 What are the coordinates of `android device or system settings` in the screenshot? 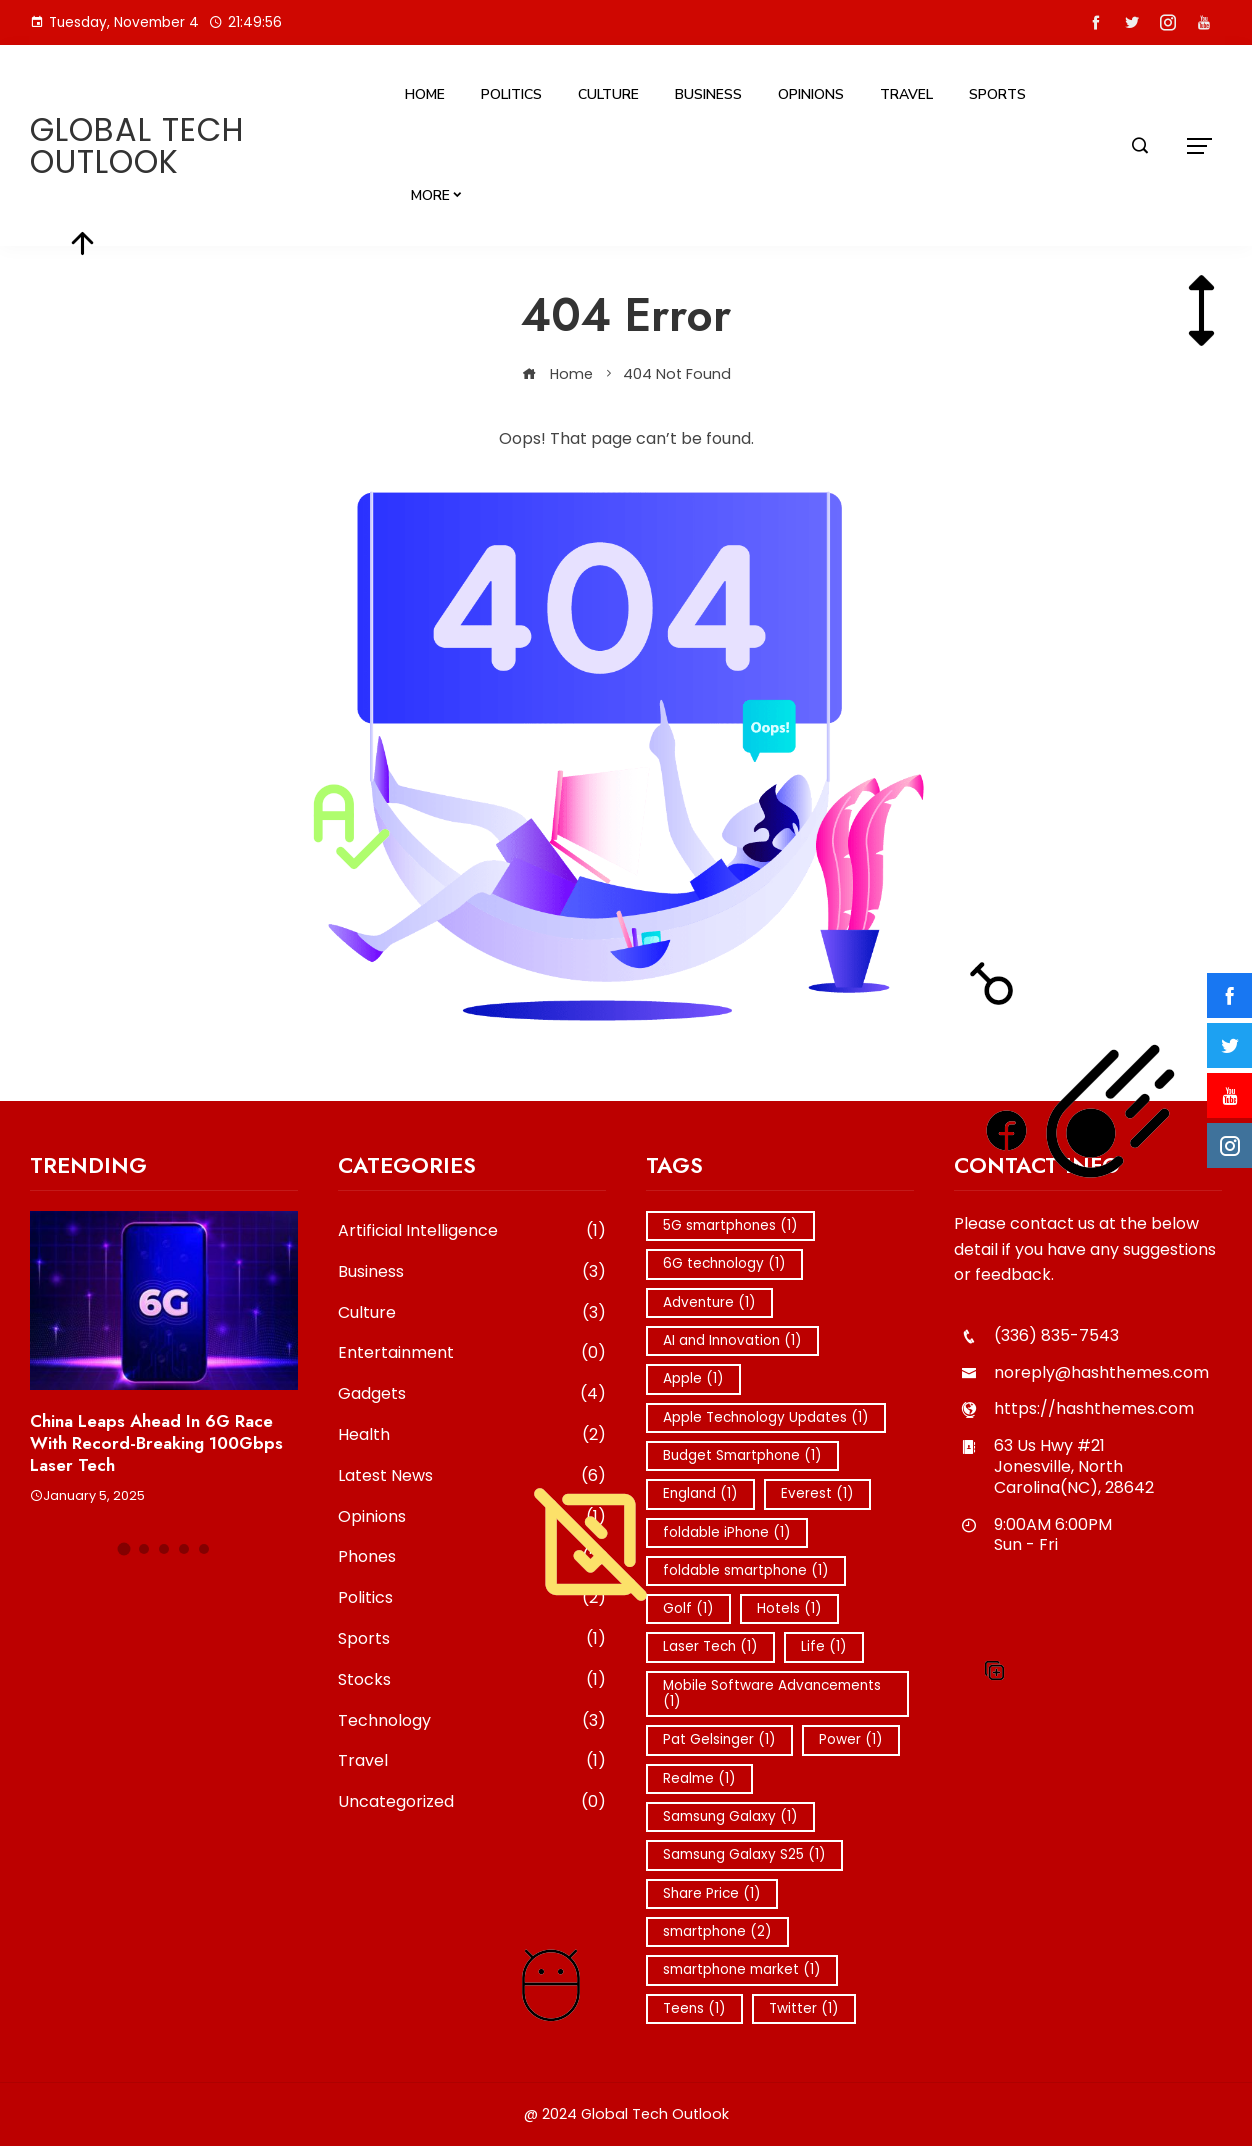 It's located at (551, 1984).